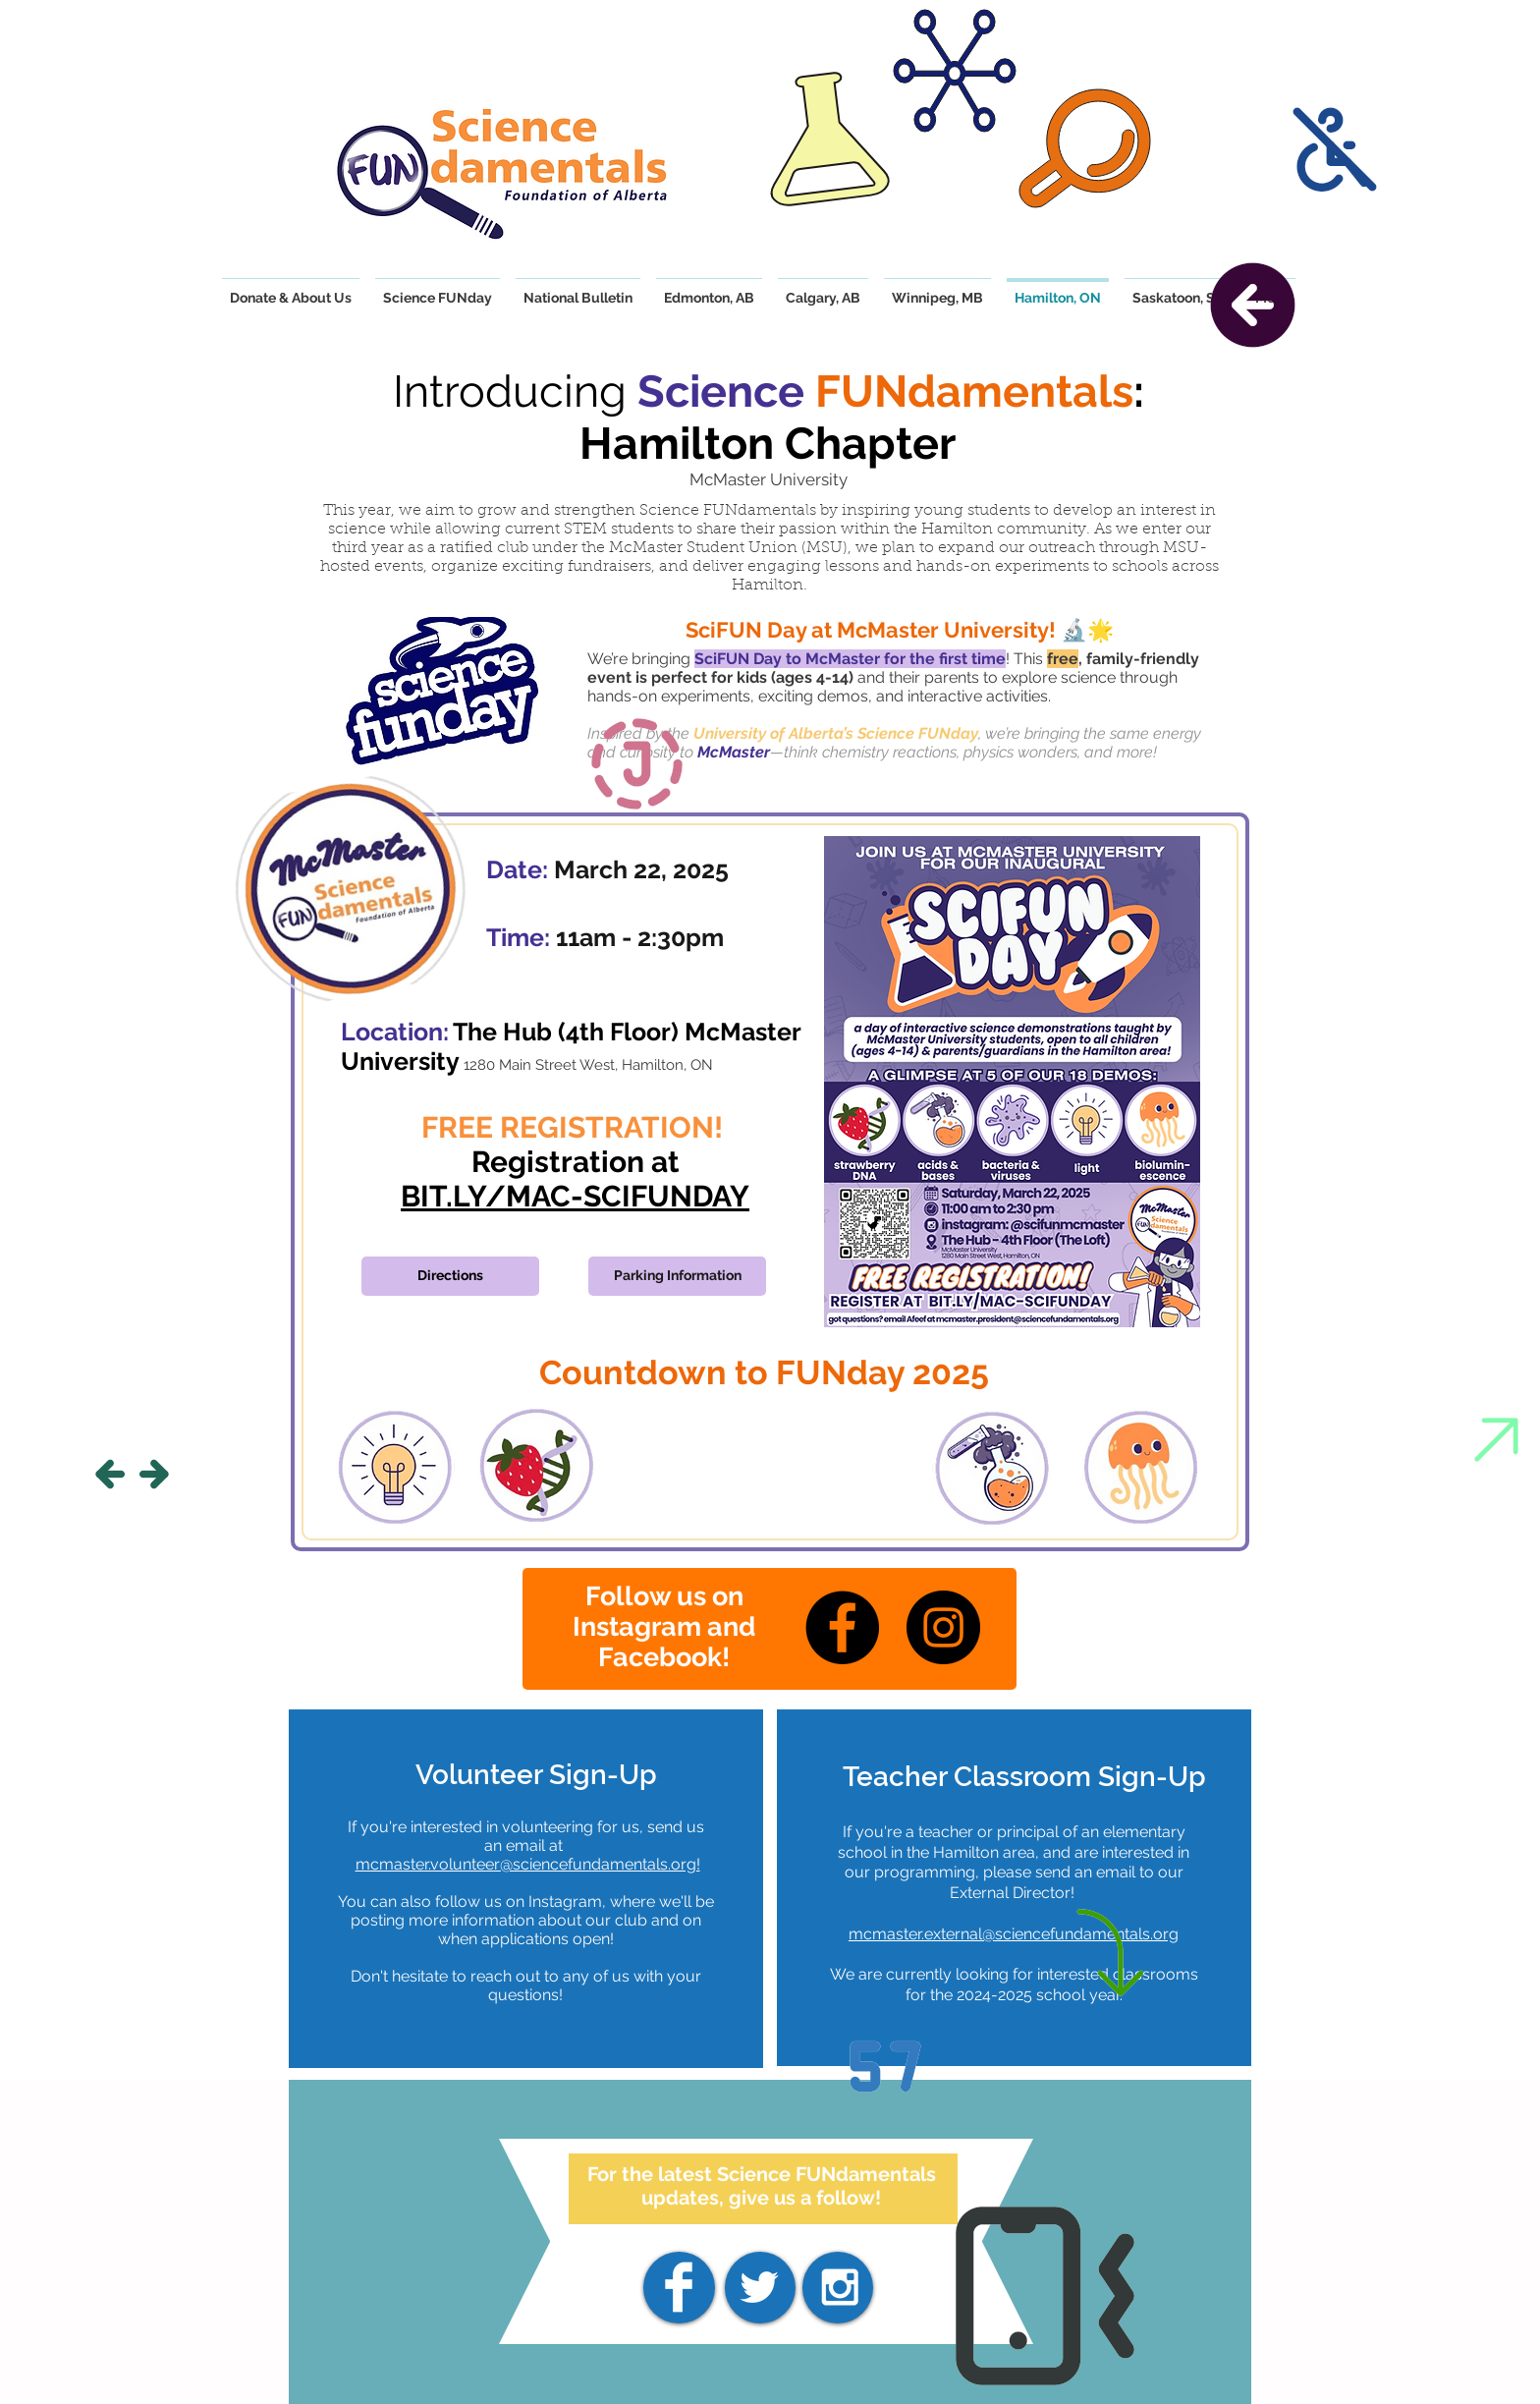 This screenshot has height=2404, width=1540. Describe the element at coordinates (885, 2066) in the screenshot. I see `indicates item number 57 in a list or sequence` at that location.